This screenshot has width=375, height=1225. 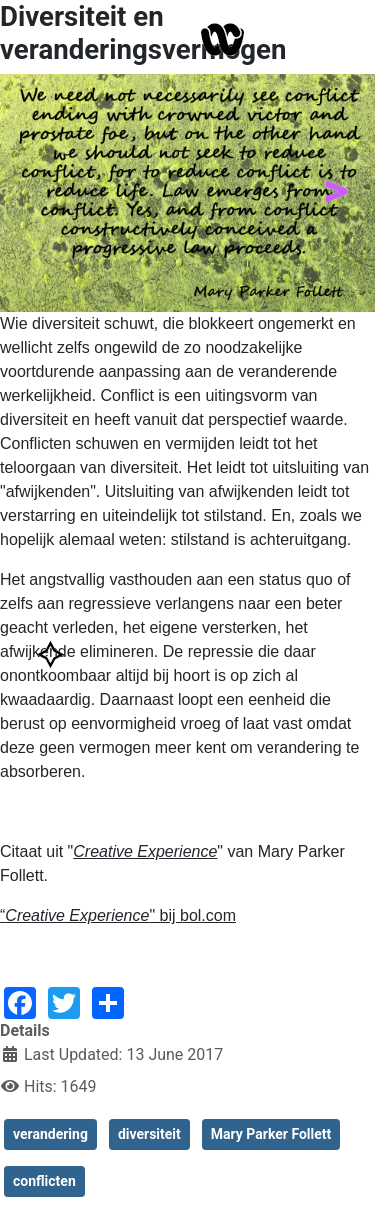 What do you see at coordinates (50, 654) in the screenshot?
I see `indicates clear or sunny weather conditions` at bounding box center [50, 654].